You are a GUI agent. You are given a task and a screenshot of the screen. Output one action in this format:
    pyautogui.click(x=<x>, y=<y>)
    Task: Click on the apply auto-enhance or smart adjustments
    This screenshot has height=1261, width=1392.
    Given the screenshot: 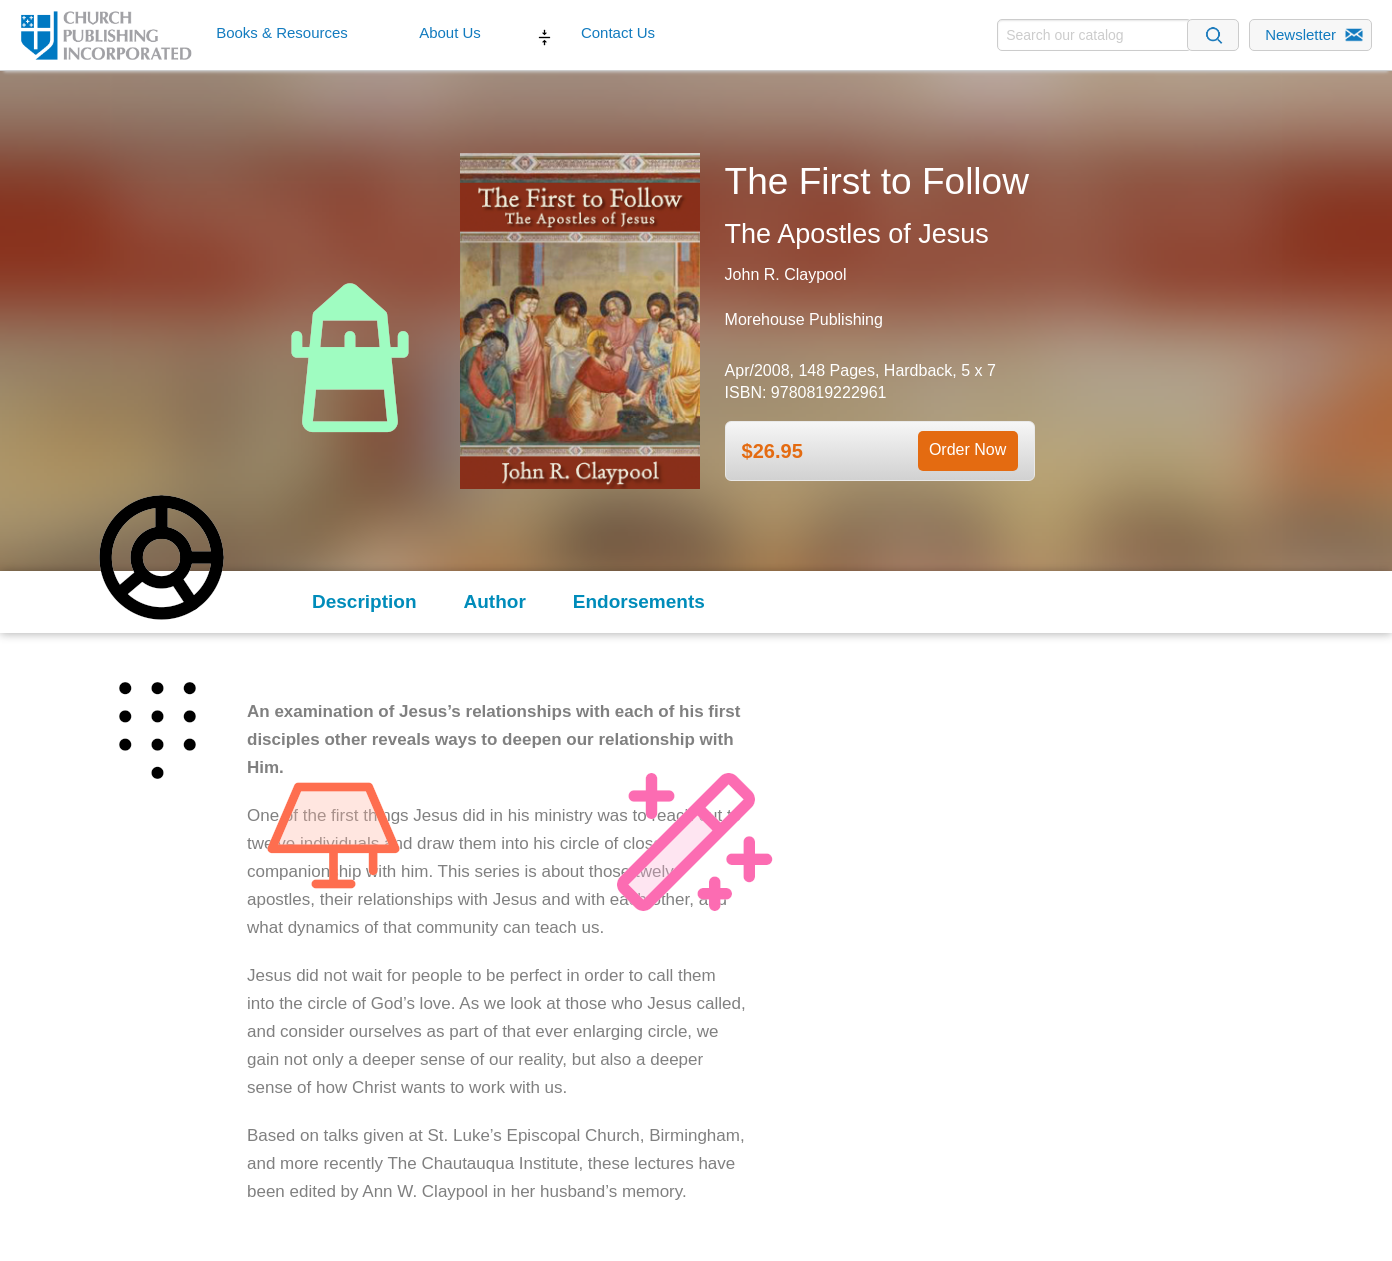 What is the action you would take?
    pyautogui.click(x=686, y=842)
    